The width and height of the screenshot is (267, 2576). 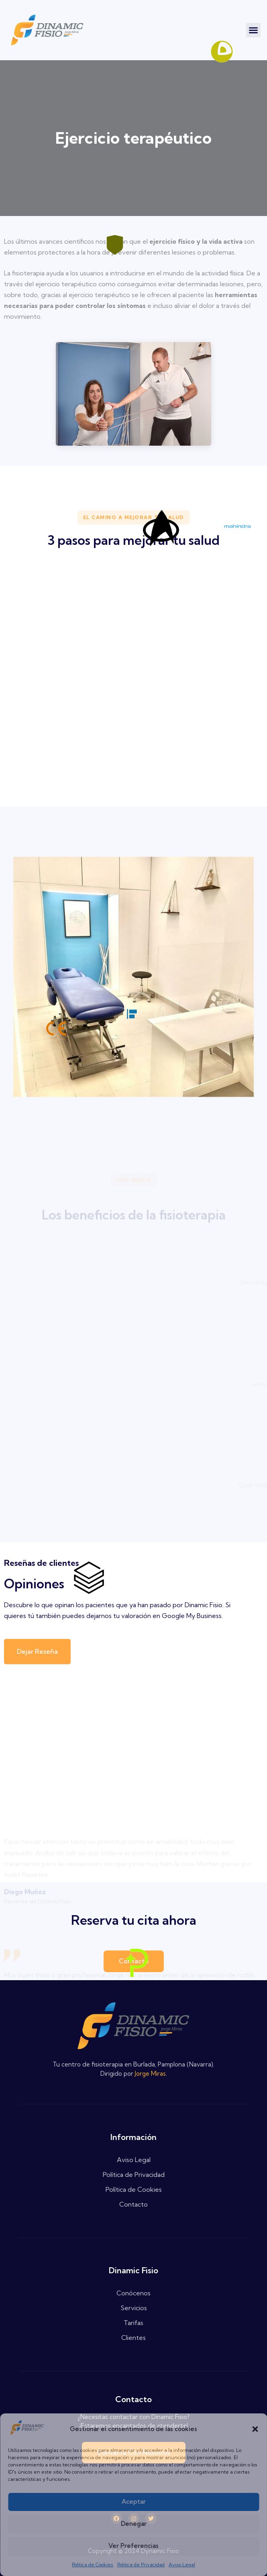 What do you see at coordinates (56, 1028) in the screenshot?
I see `indicates CE certification or European conformity compliance` at bounding box center [56, 1028].